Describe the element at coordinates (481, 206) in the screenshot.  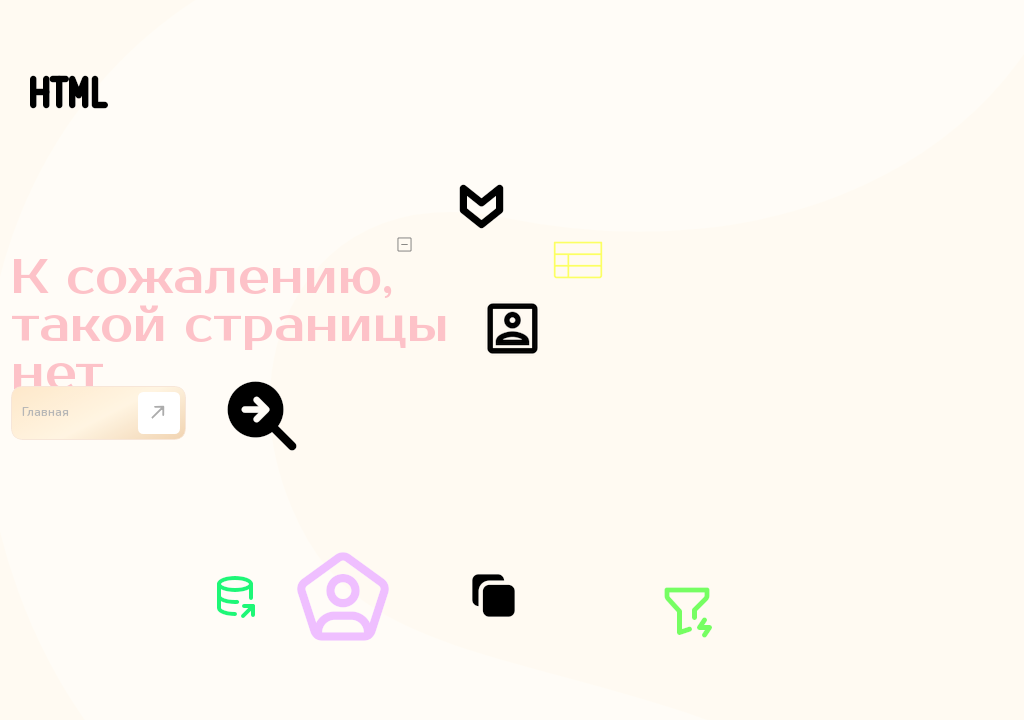
I see `expand or show more content below` at that location.